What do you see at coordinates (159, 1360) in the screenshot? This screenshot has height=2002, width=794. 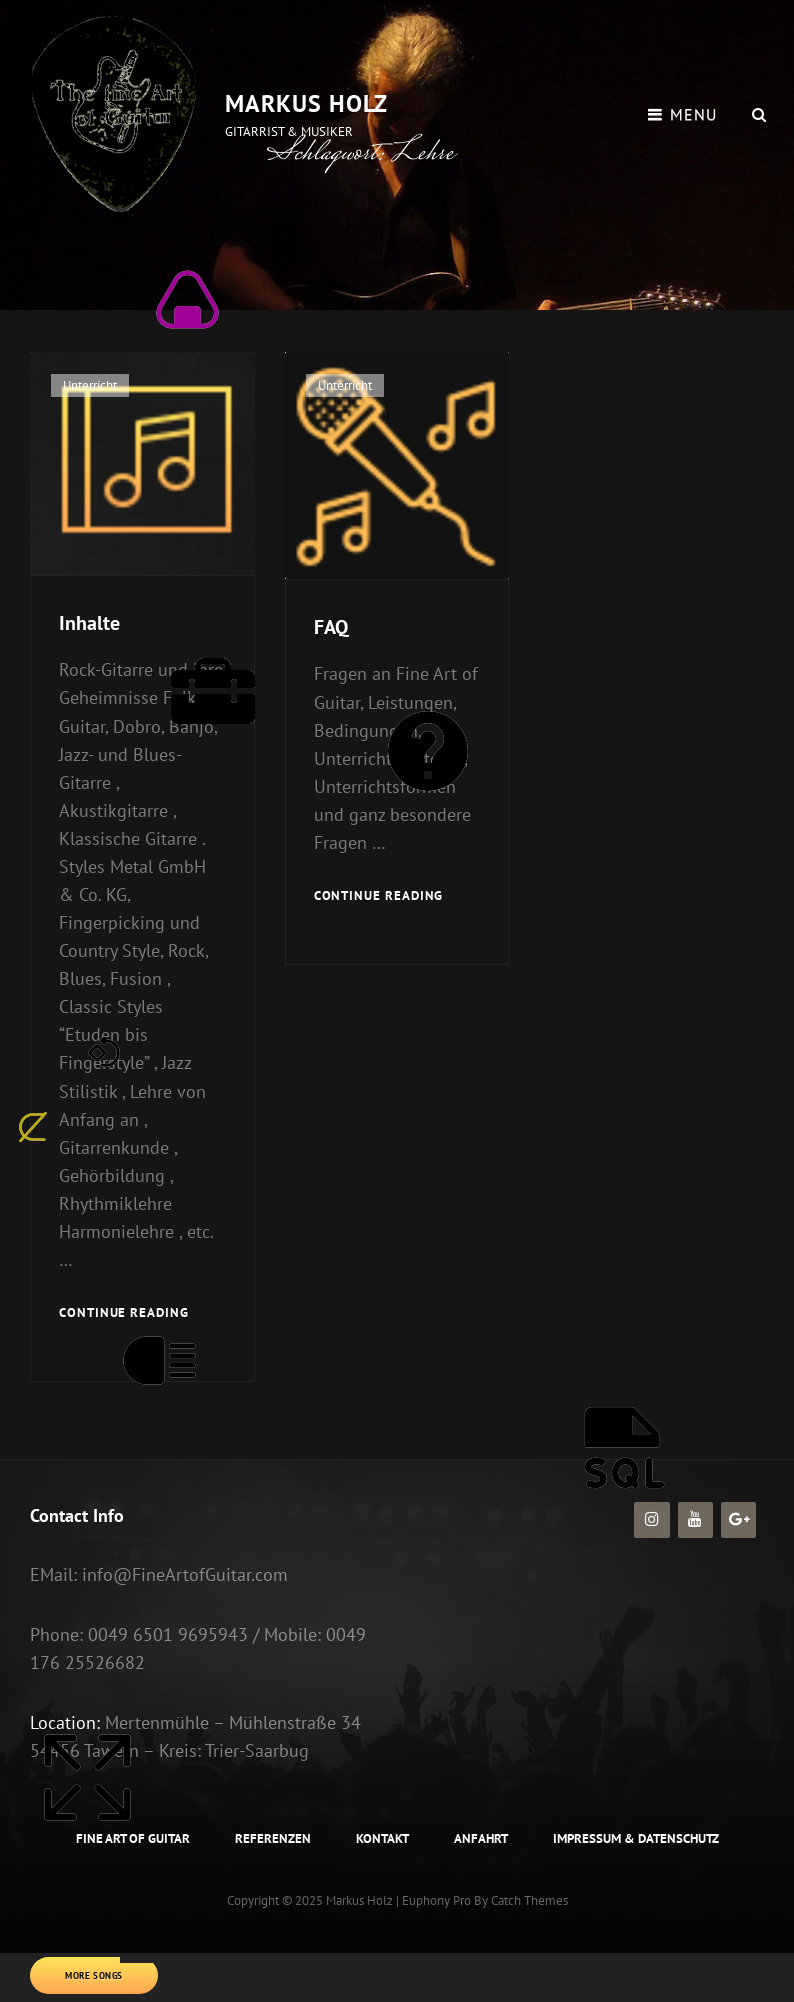 I see `toggle vehicle headlights on/off` at bounding box center [159, 1360].